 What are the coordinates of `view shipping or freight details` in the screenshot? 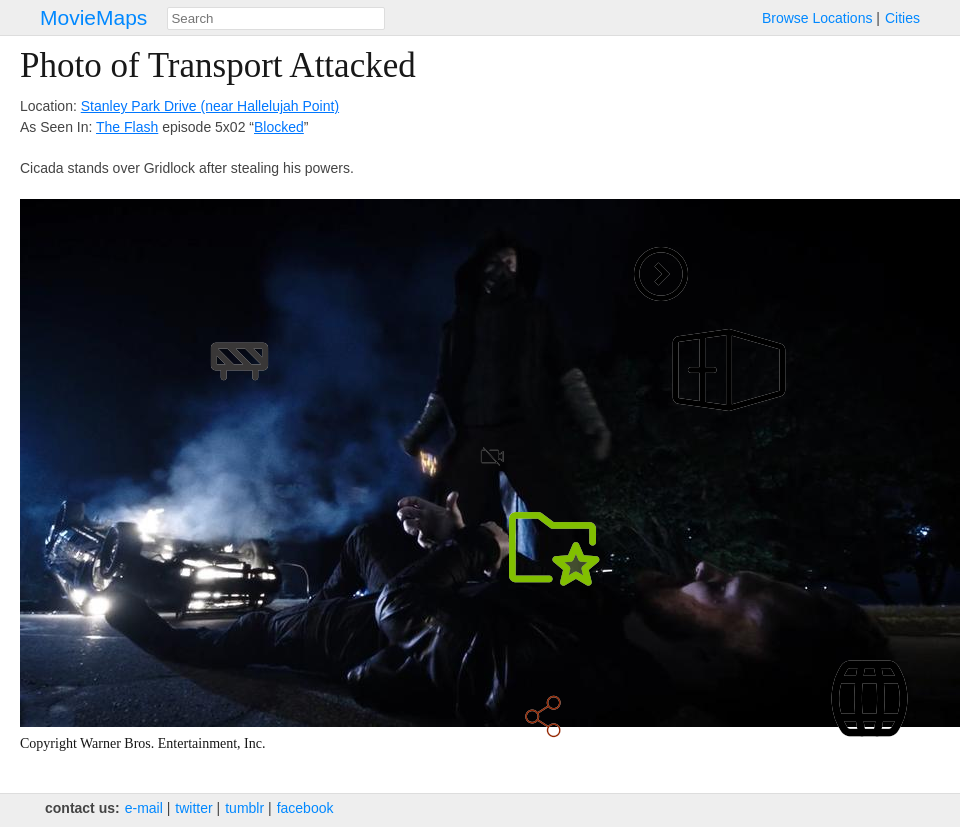 It's located at (729, 370).